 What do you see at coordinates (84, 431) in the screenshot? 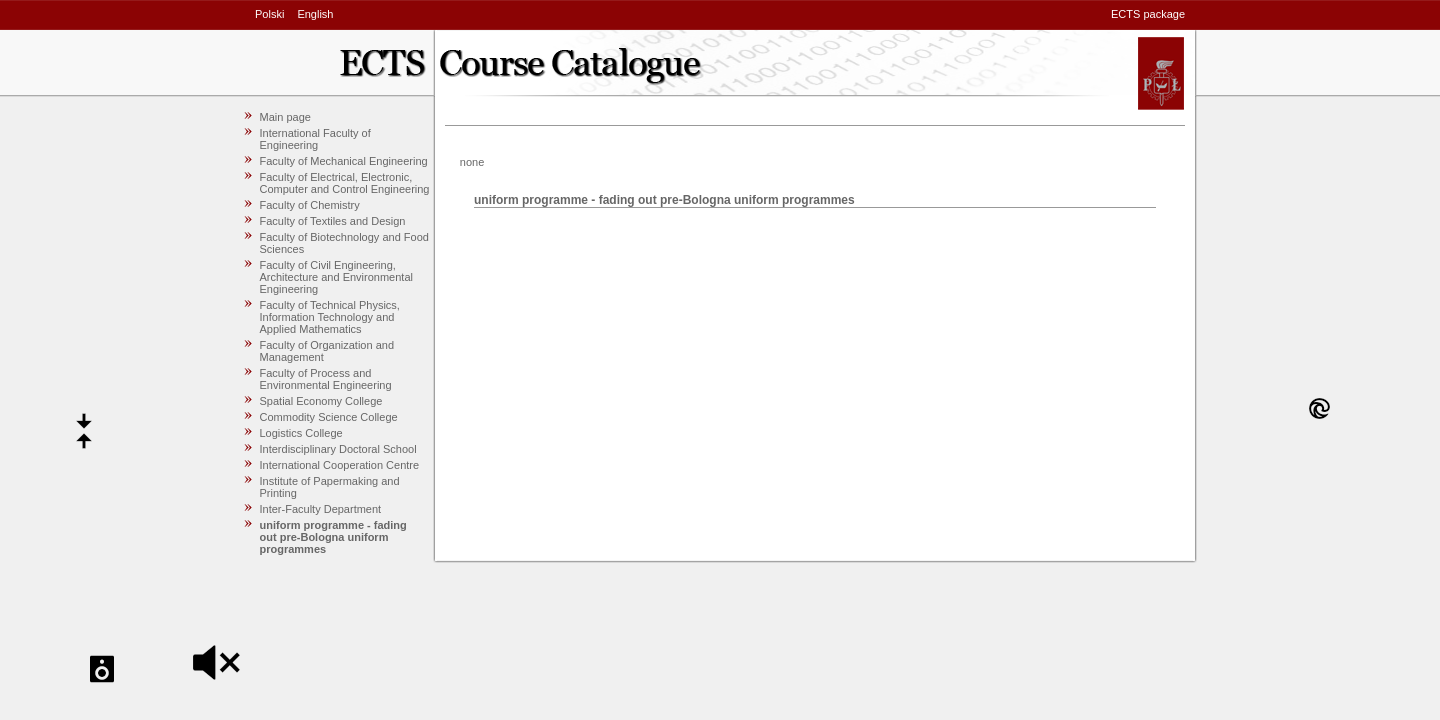
I see `collapse content vertically` at bounding box center [84, 431].